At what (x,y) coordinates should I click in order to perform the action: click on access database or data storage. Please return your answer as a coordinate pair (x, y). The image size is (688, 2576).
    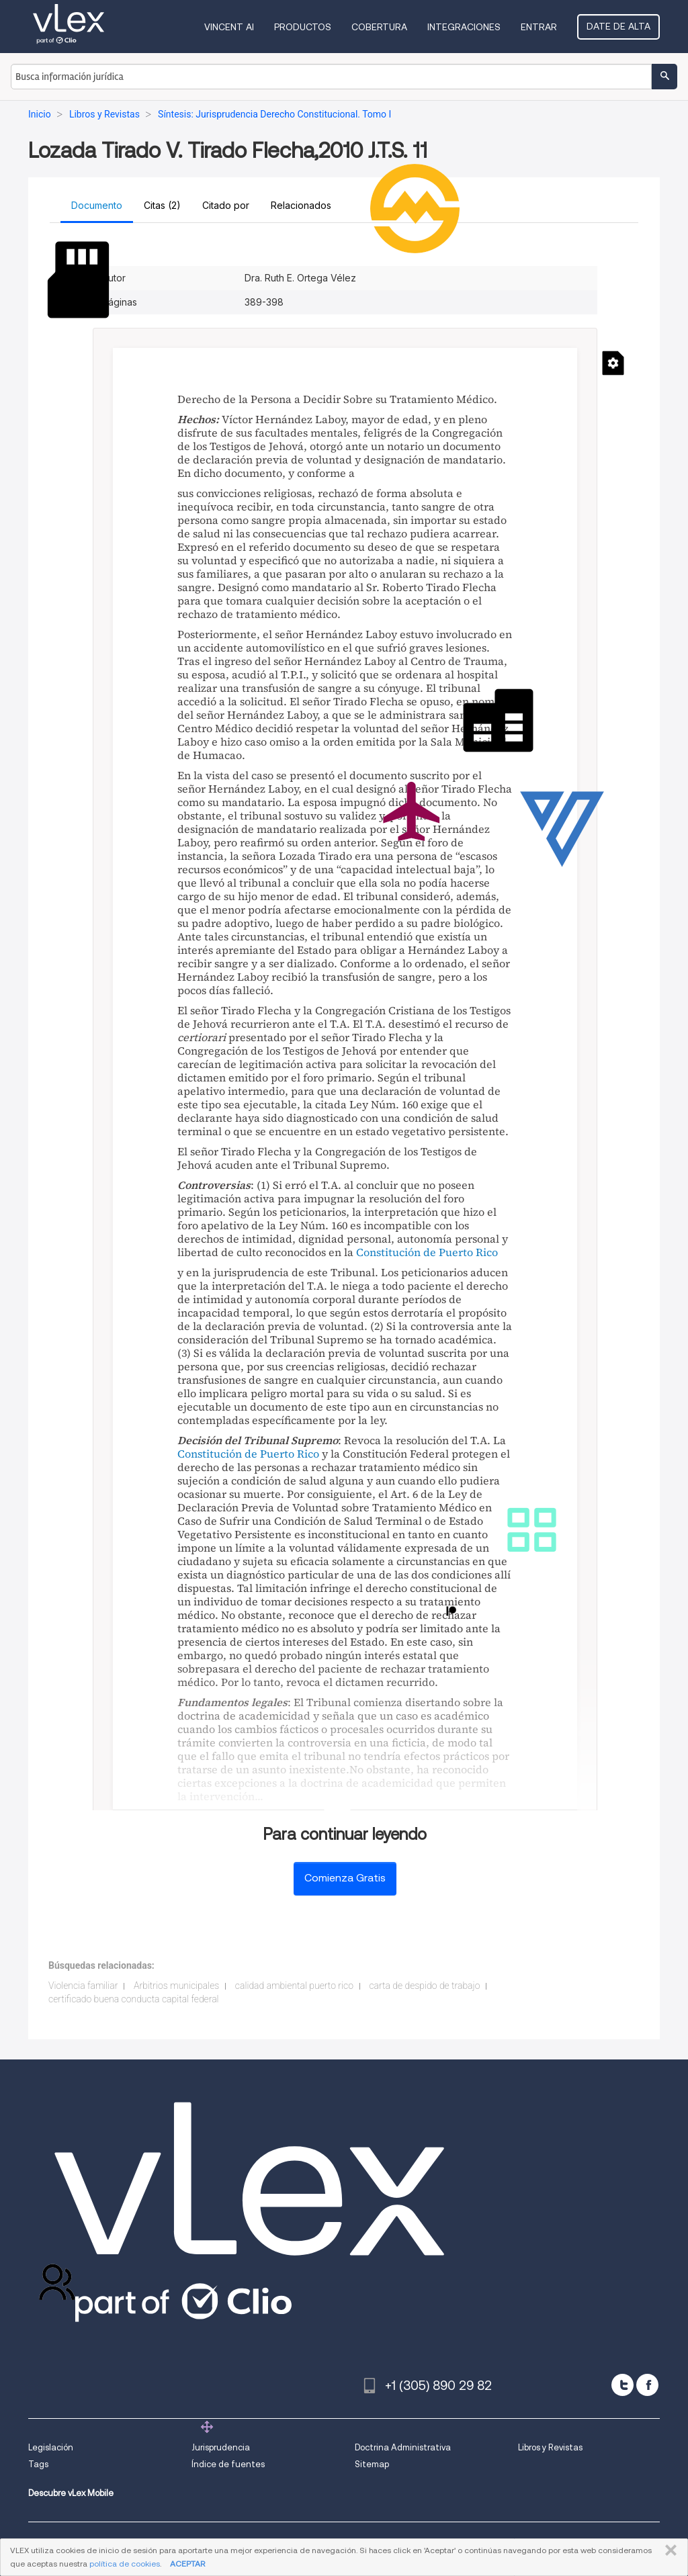
    Looking at the image, I should click on (498, 720).